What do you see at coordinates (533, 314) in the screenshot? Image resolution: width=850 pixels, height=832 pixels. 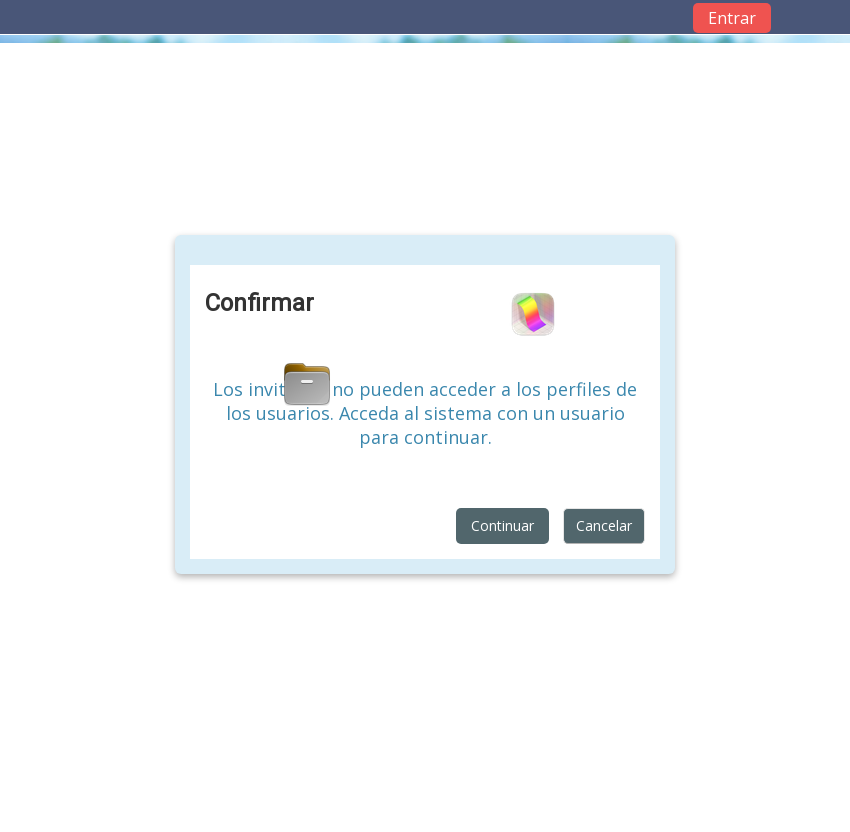 I see `open Grapher app for mathematical visualization` at bounding box center [533, 314].